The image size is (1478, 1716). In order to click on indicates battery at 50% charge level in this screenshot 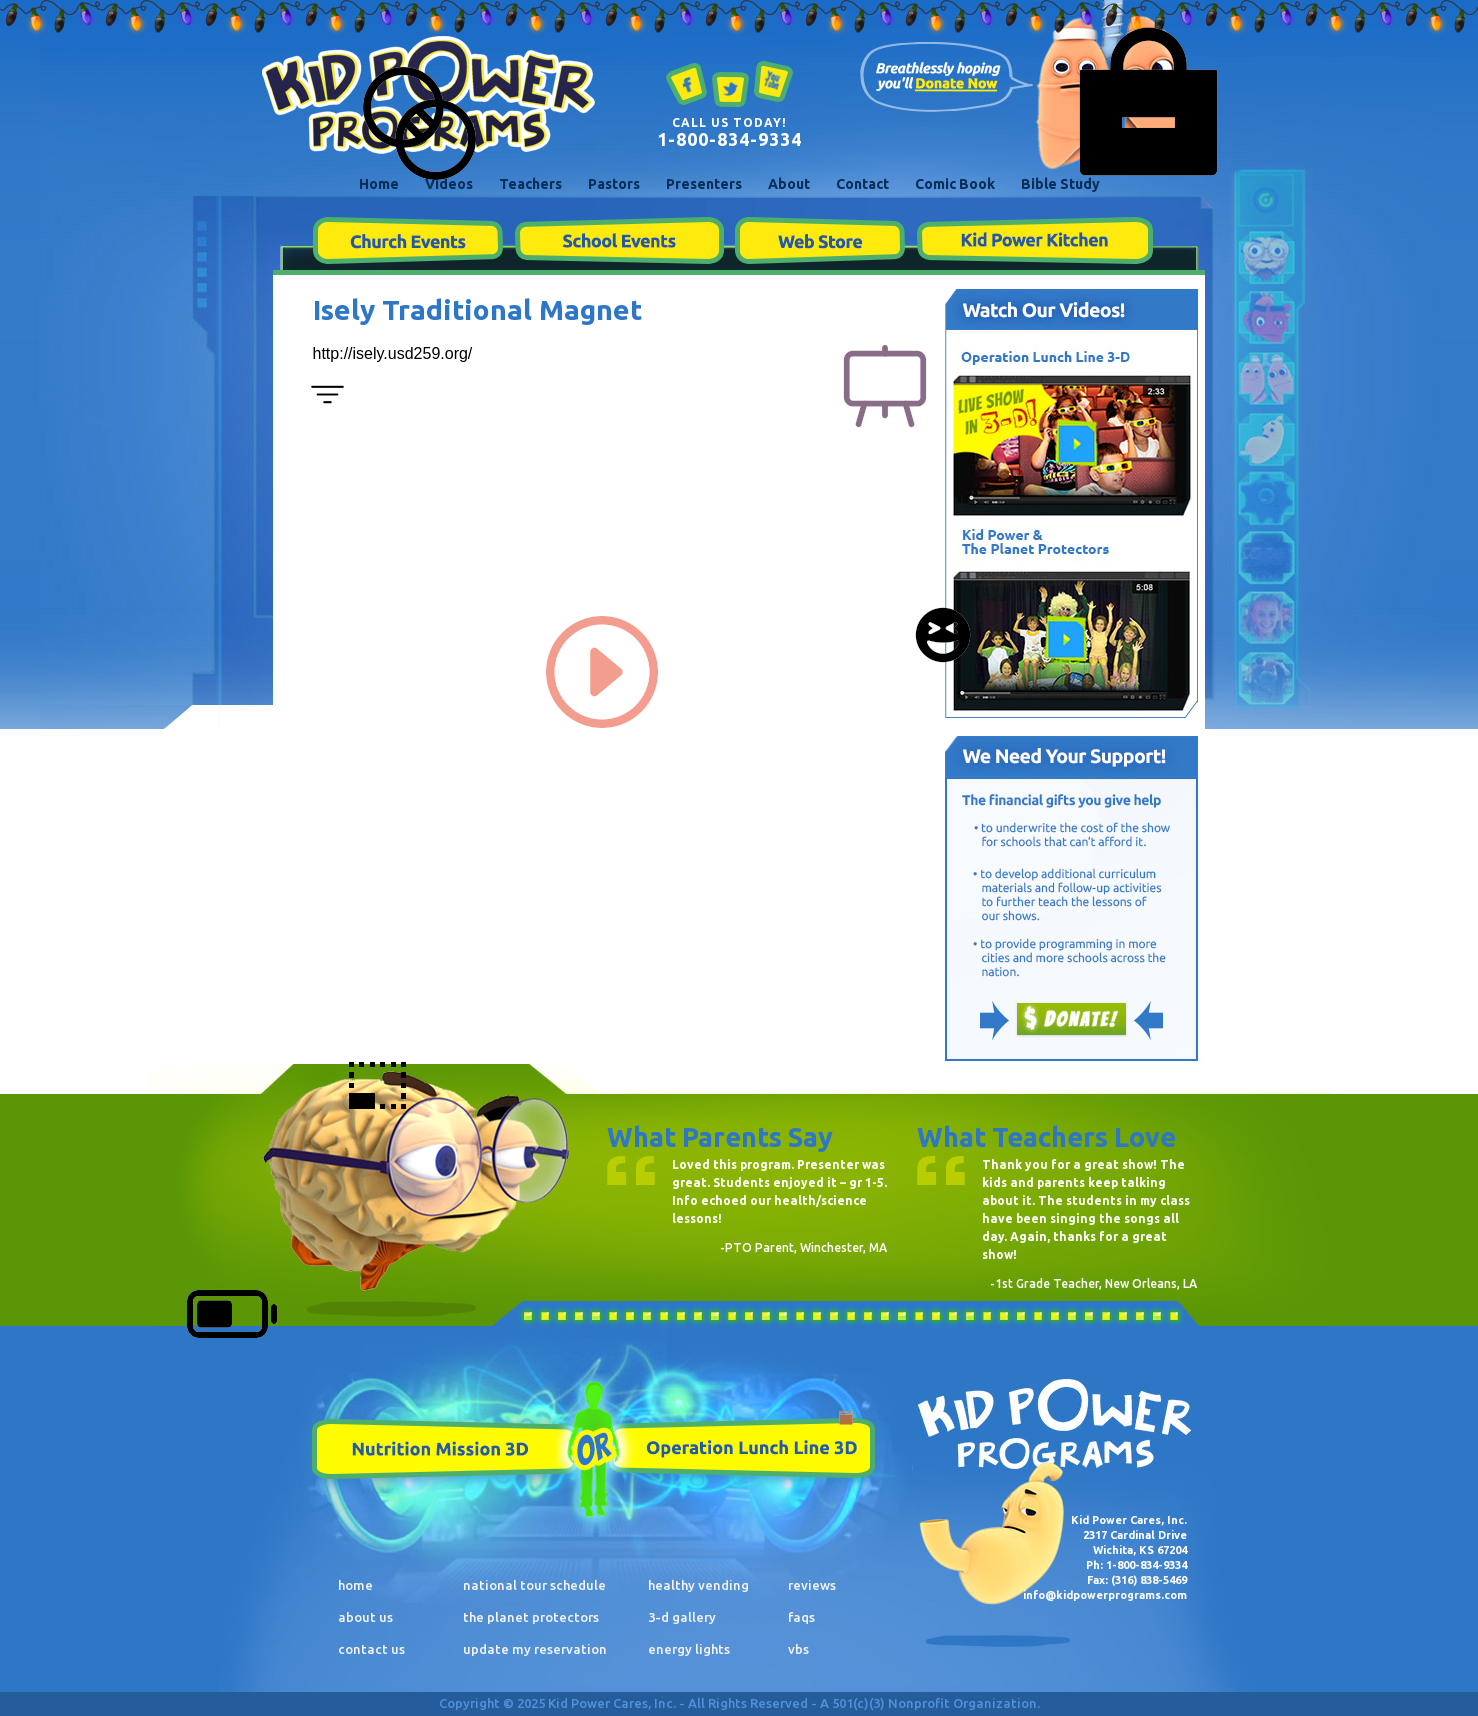, I will do `click(232, 1314)`.